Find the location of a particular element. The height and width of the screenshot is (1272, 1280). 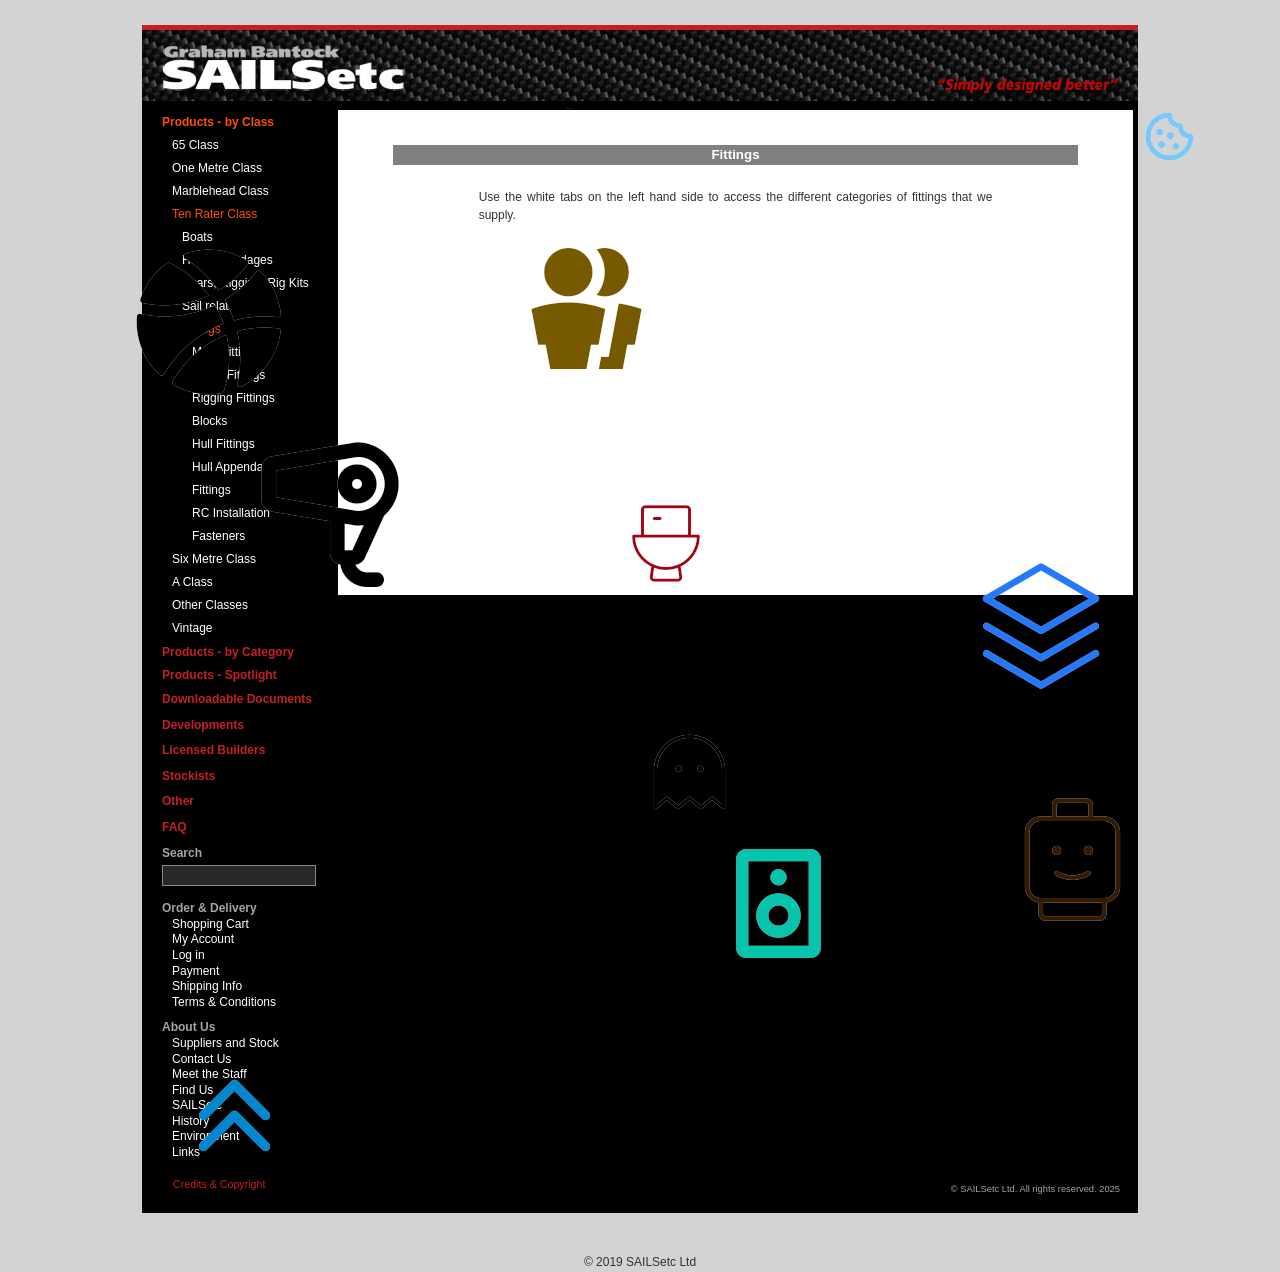

locate nearby restrooms is located at coordinates (666, 542).